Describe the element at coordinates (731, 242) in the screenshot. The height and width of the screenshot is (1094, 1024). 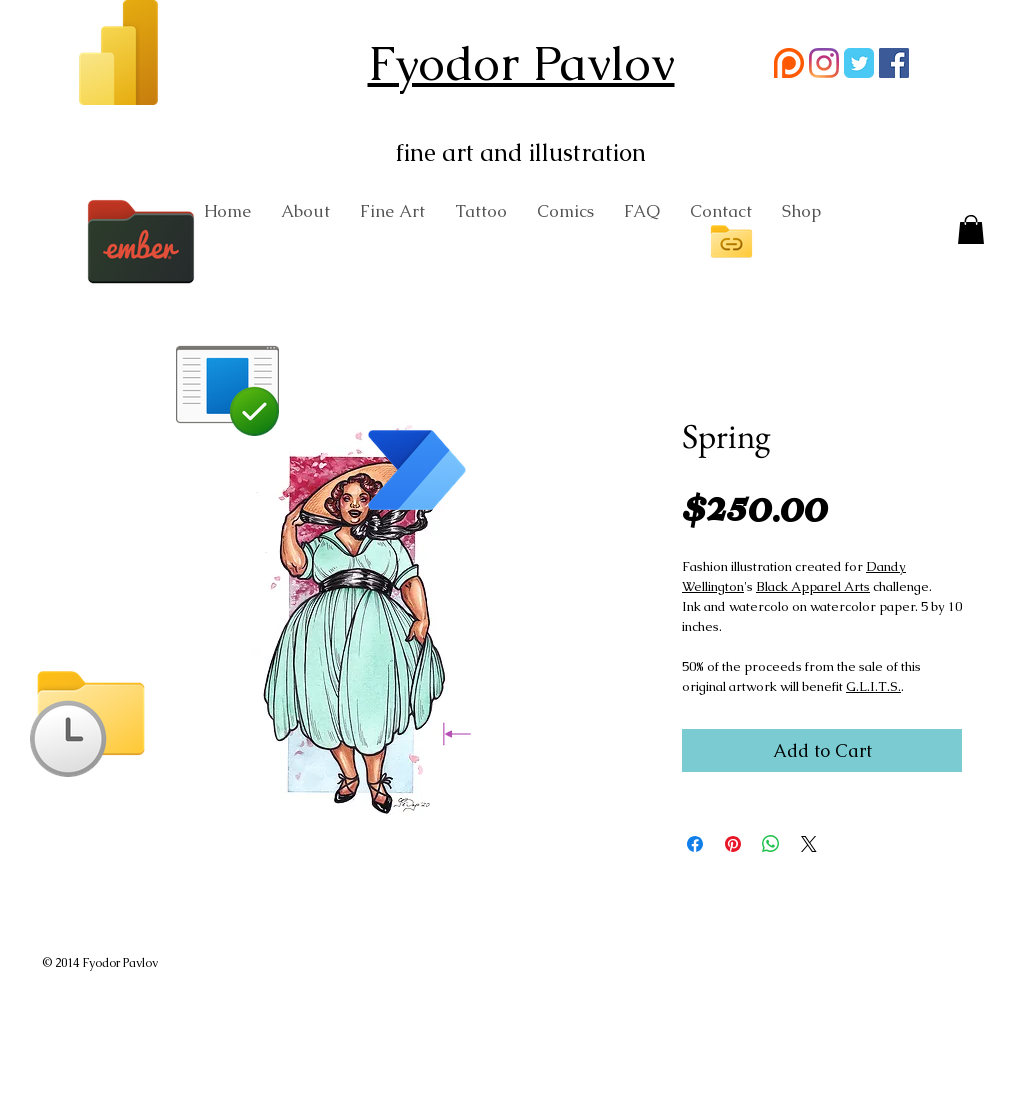
I see `open folder containing saved links or shortcuts` at that location.